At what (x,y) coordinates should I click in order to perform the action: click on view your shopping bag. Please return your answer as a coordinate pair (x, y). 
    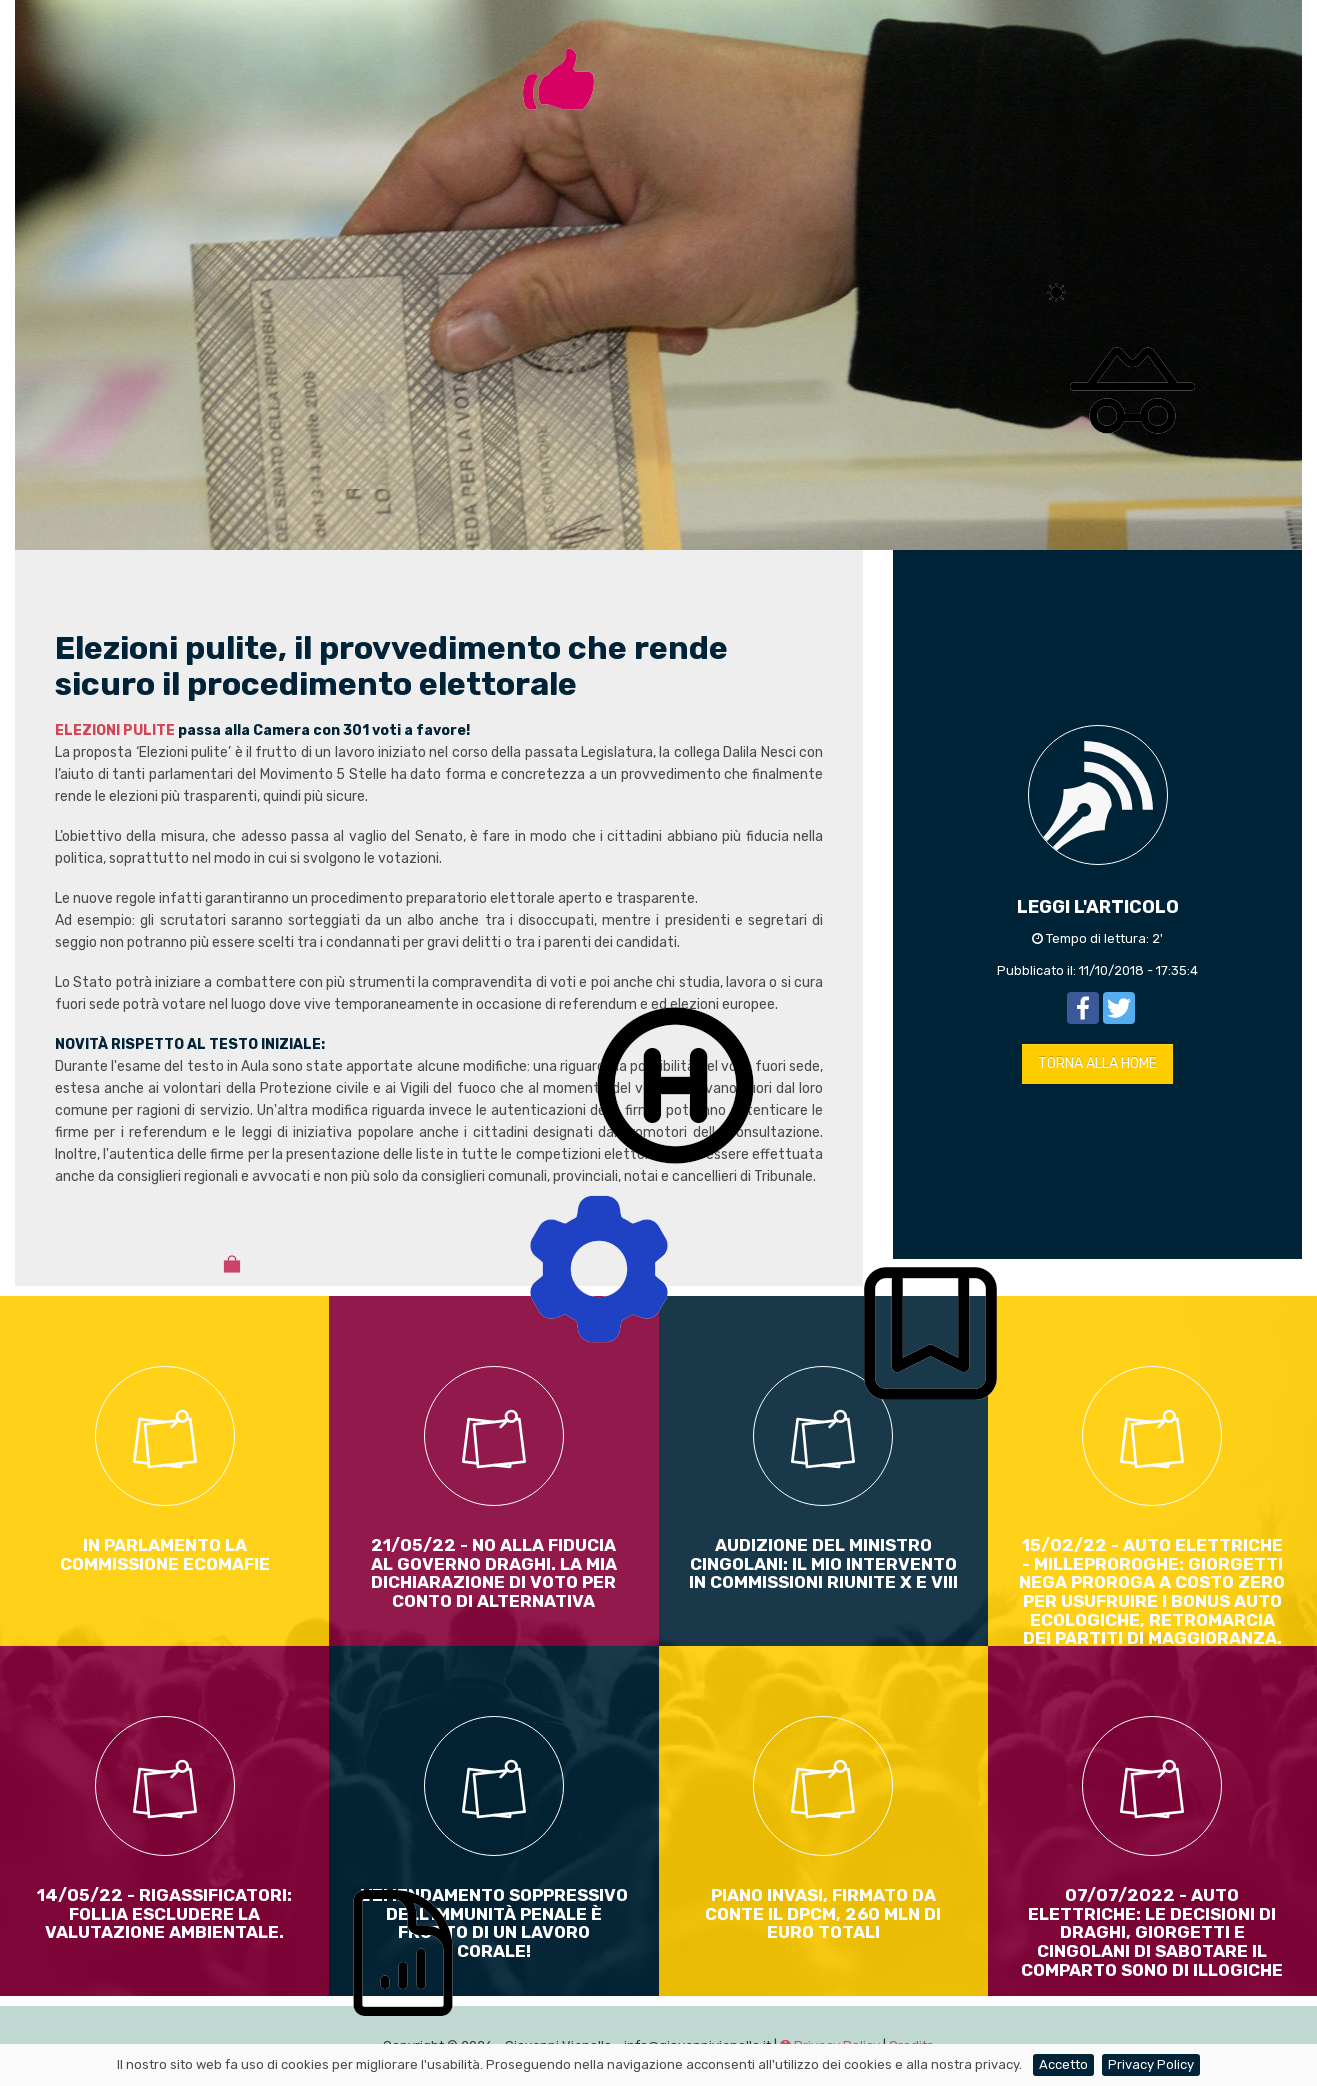
    Looking at the image, I should click on (232, 1264).